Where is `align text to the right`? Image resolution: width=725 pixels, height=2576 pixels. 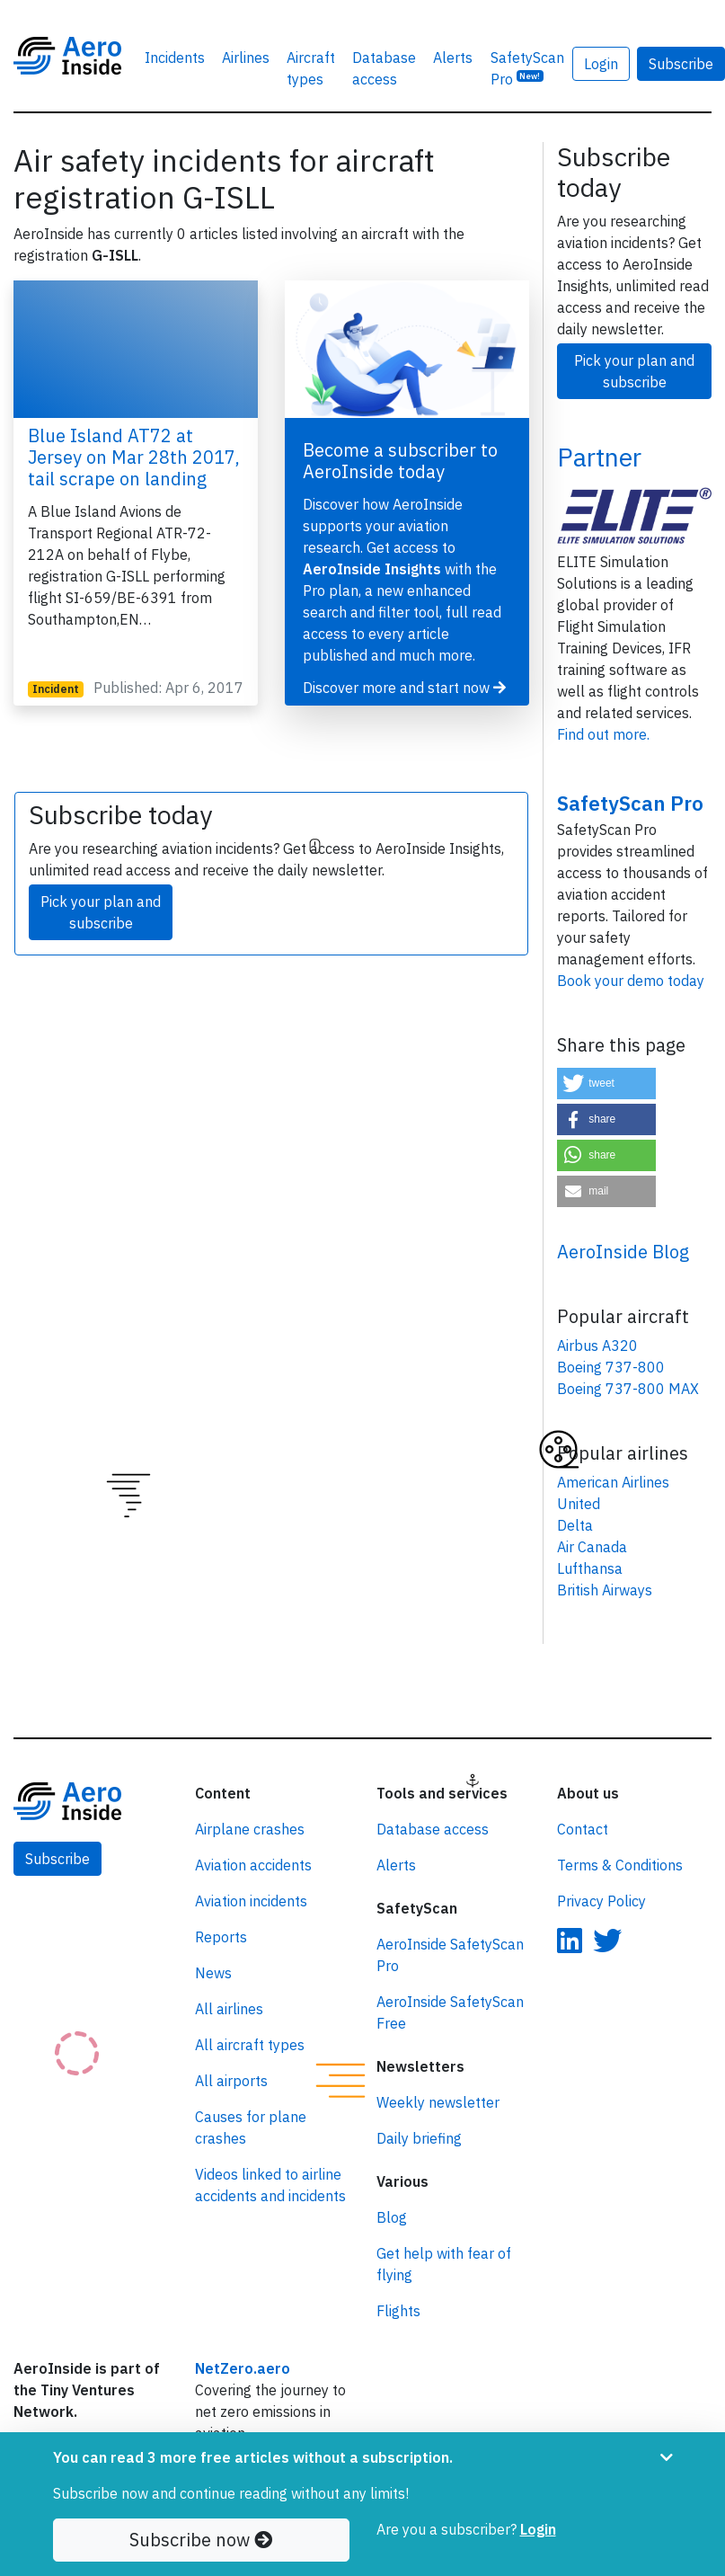
align text to the right is located at coordinates (340, 2082).